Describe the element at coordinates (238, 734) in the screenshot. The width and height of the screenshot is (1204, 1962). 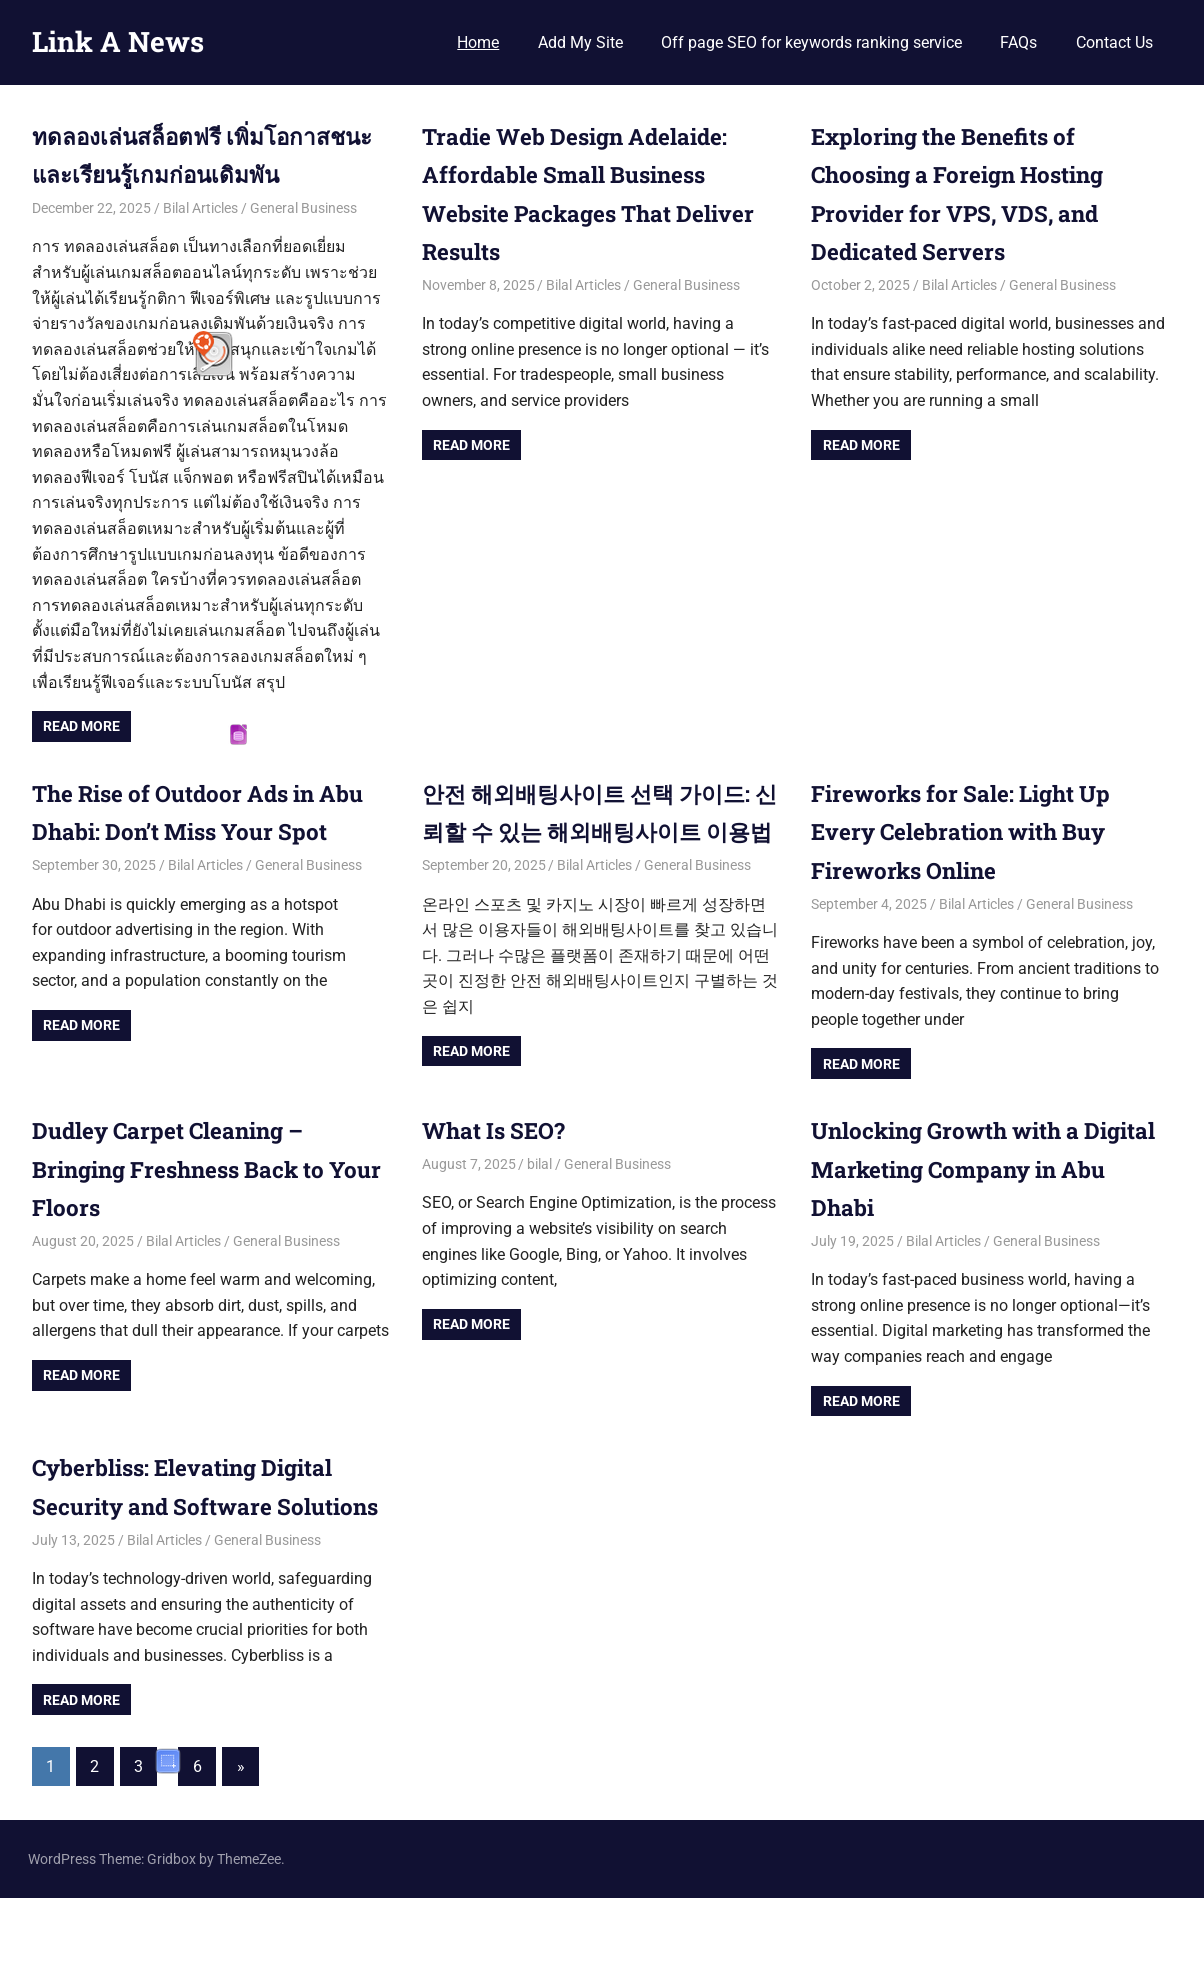
I see `open libreoffice base database application` at that location.